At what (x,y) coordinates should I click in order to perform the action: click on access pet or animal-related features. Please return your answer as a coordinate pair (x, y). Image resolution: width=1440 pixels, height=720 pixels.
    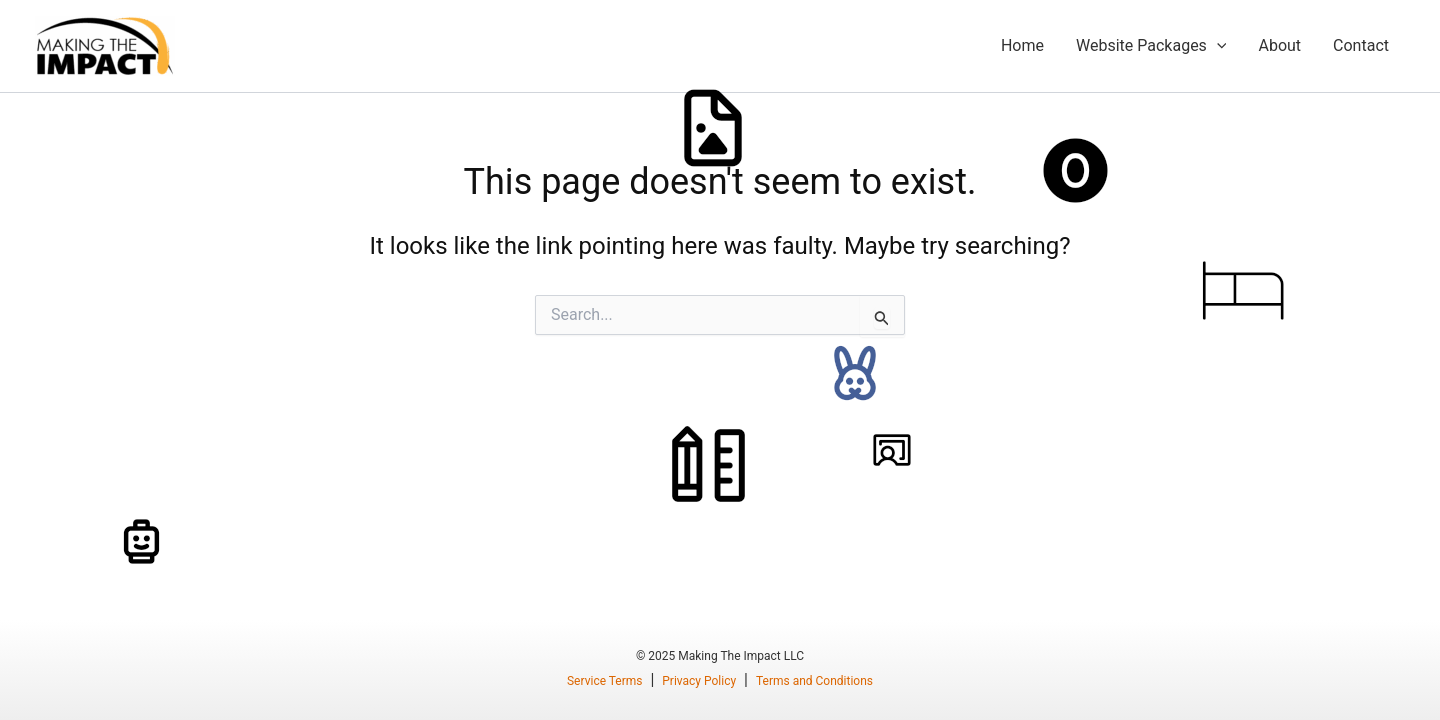
    Looking at the image, I should click on (855, 374).